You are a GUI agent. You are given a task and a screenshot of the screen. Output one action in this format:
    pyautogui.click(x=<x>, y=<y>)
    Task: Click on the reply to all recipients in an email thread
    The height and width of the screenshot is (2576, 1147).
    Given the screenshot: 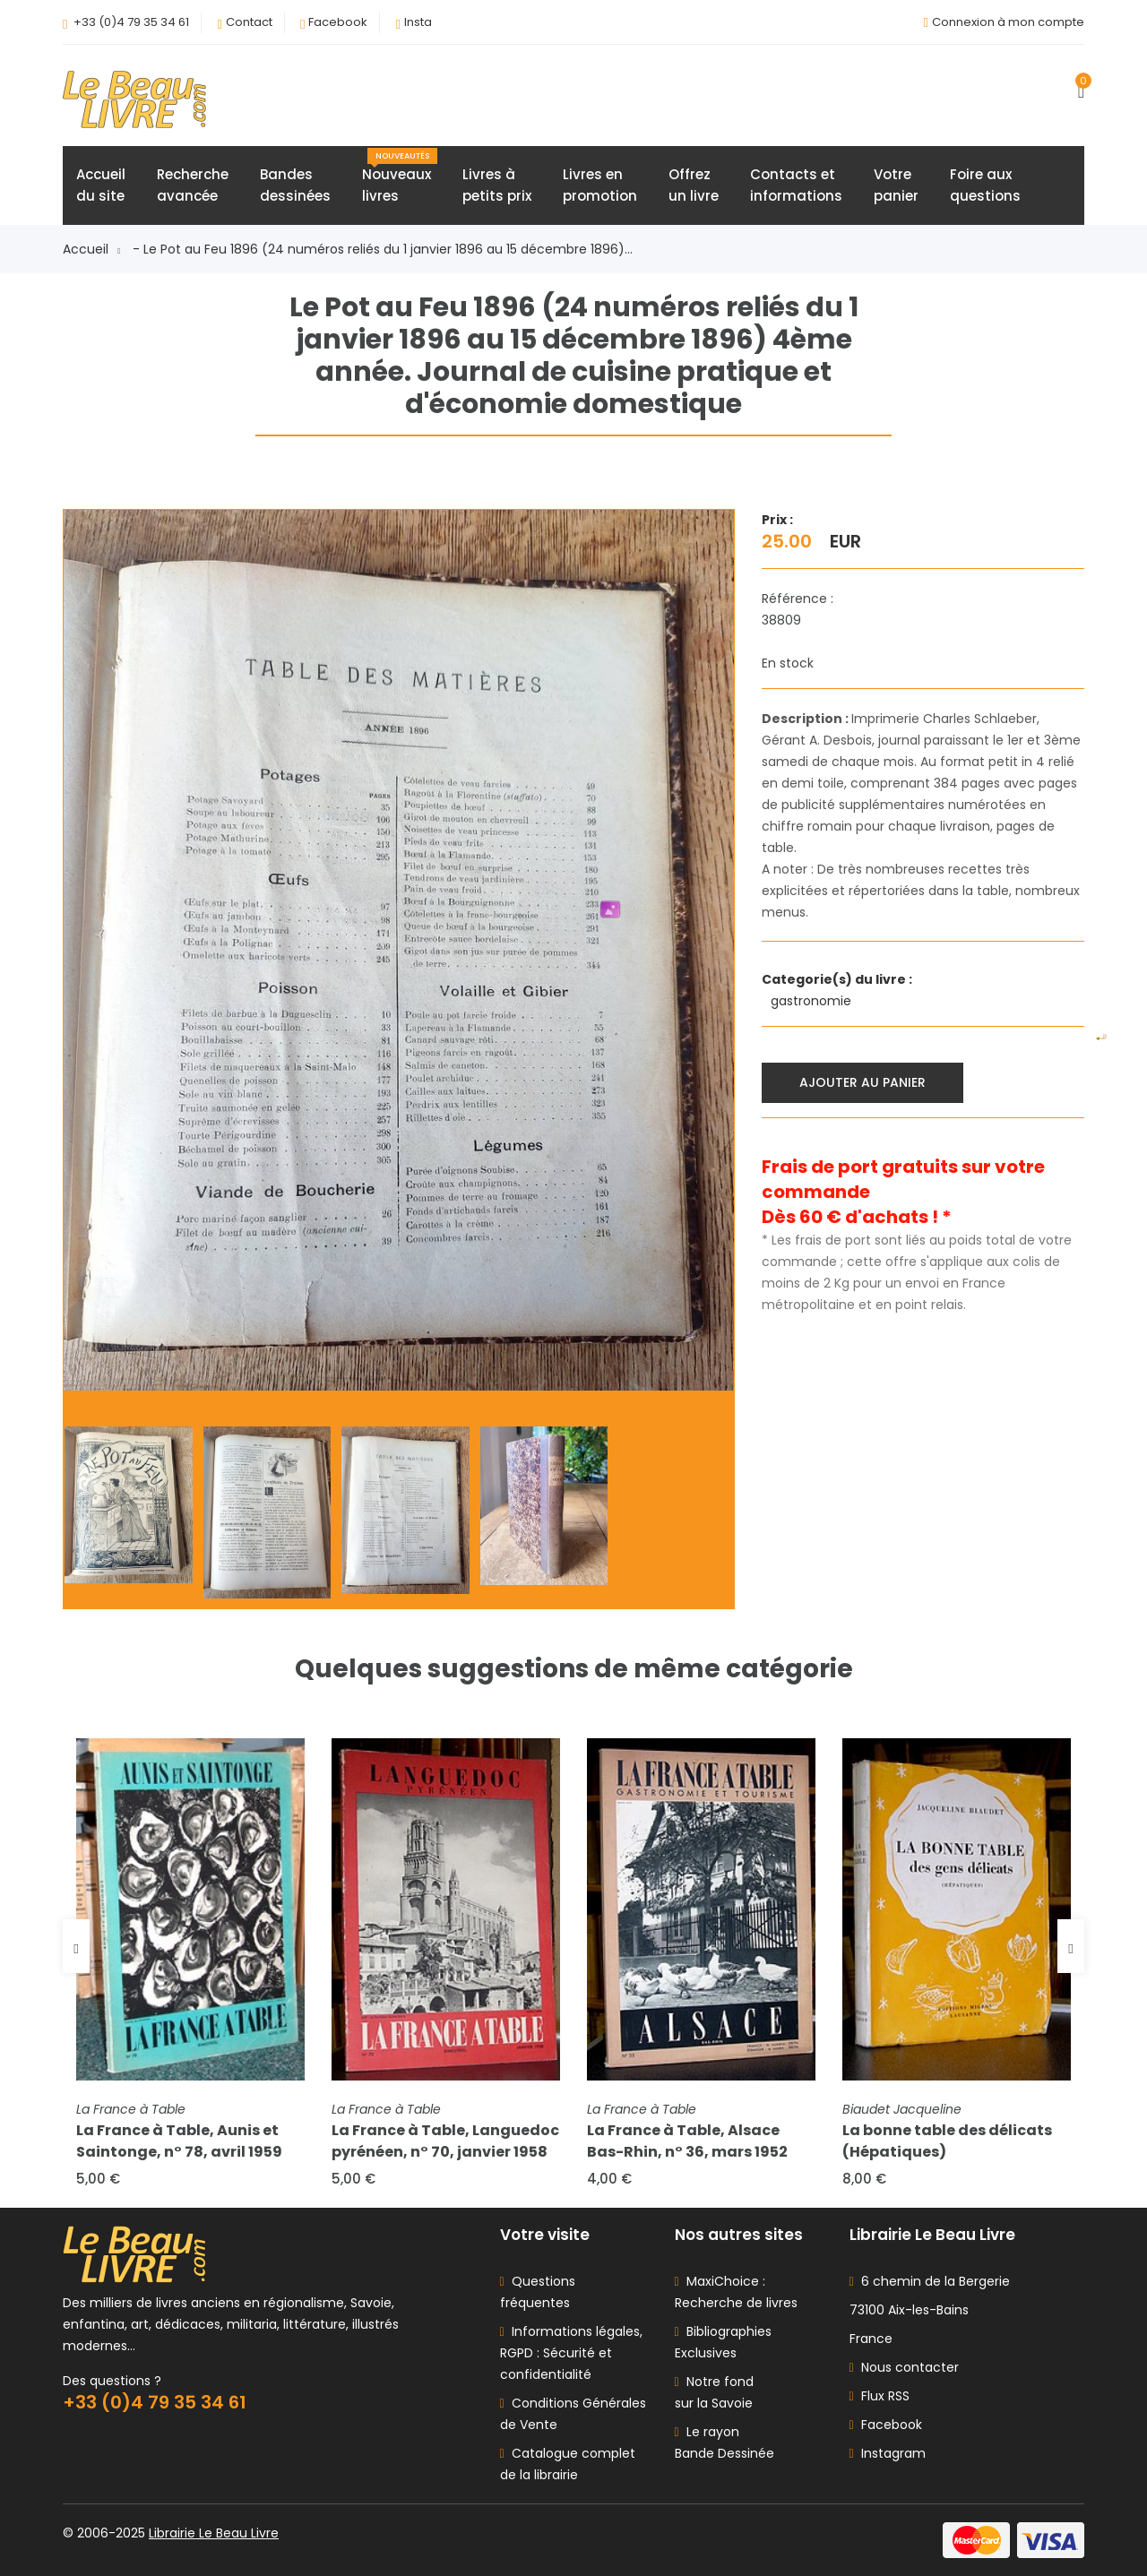 What is the action you would take?
    pyautogui.click(x=1100, y=1037)
    